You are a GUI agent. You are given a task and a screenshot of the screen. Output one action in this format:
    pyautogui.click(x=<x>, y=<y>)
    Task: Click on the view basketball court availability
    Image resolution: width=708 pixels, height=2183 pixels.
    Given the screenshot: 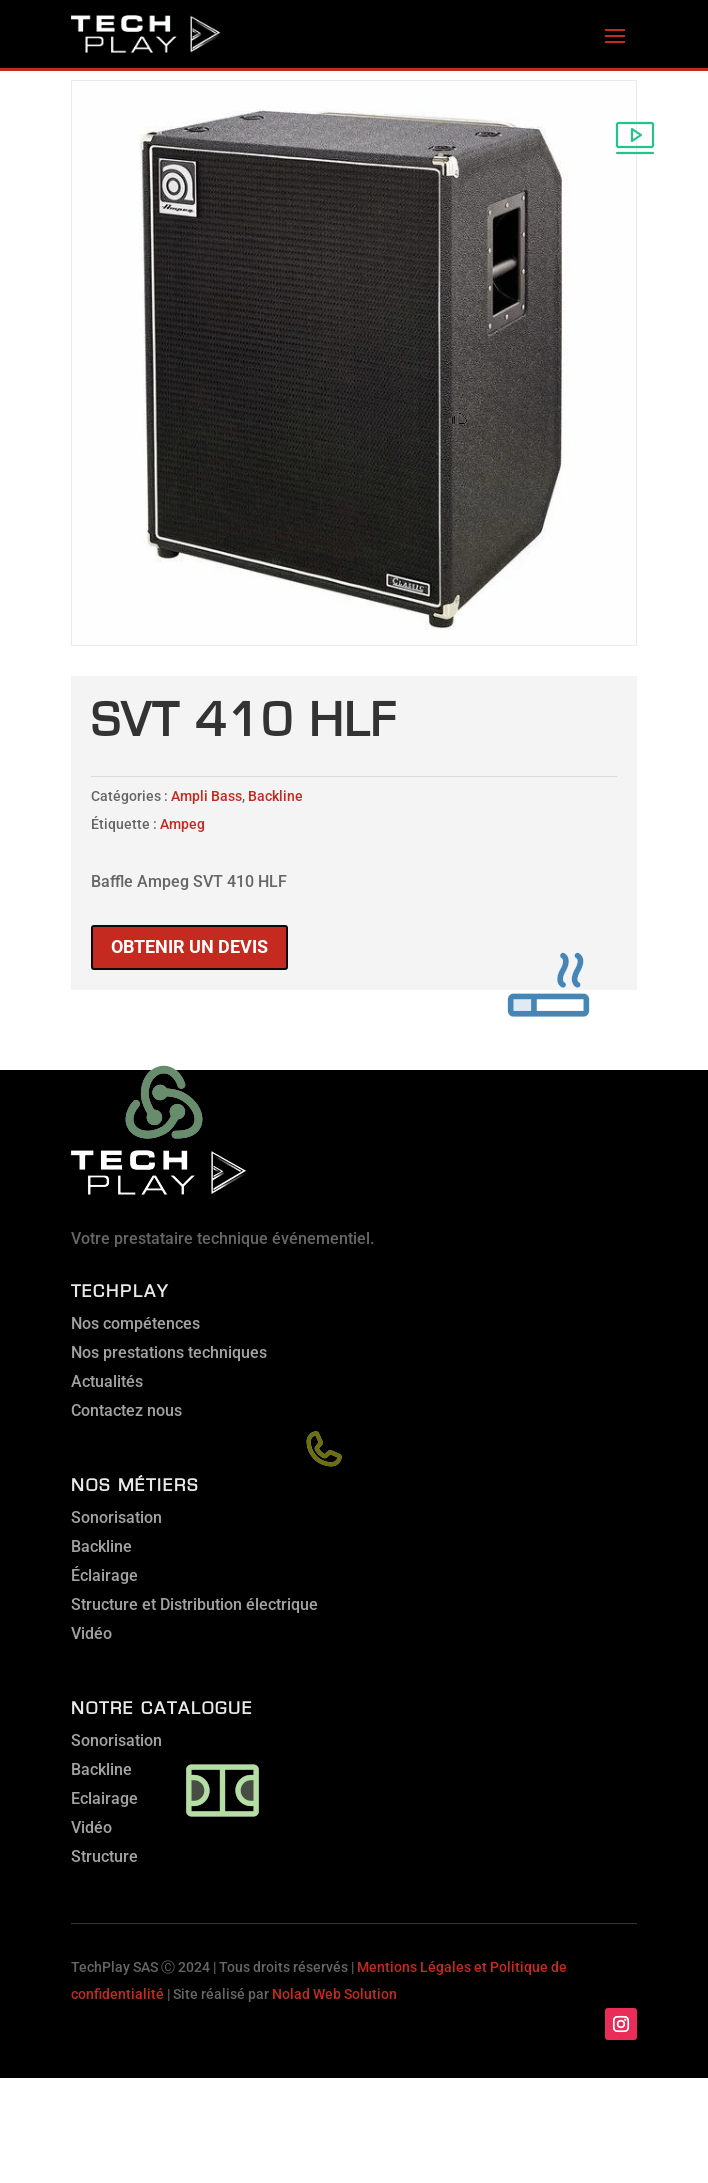 What is the action you would take?
    pyautogui.click(x=222, y=1790)
    